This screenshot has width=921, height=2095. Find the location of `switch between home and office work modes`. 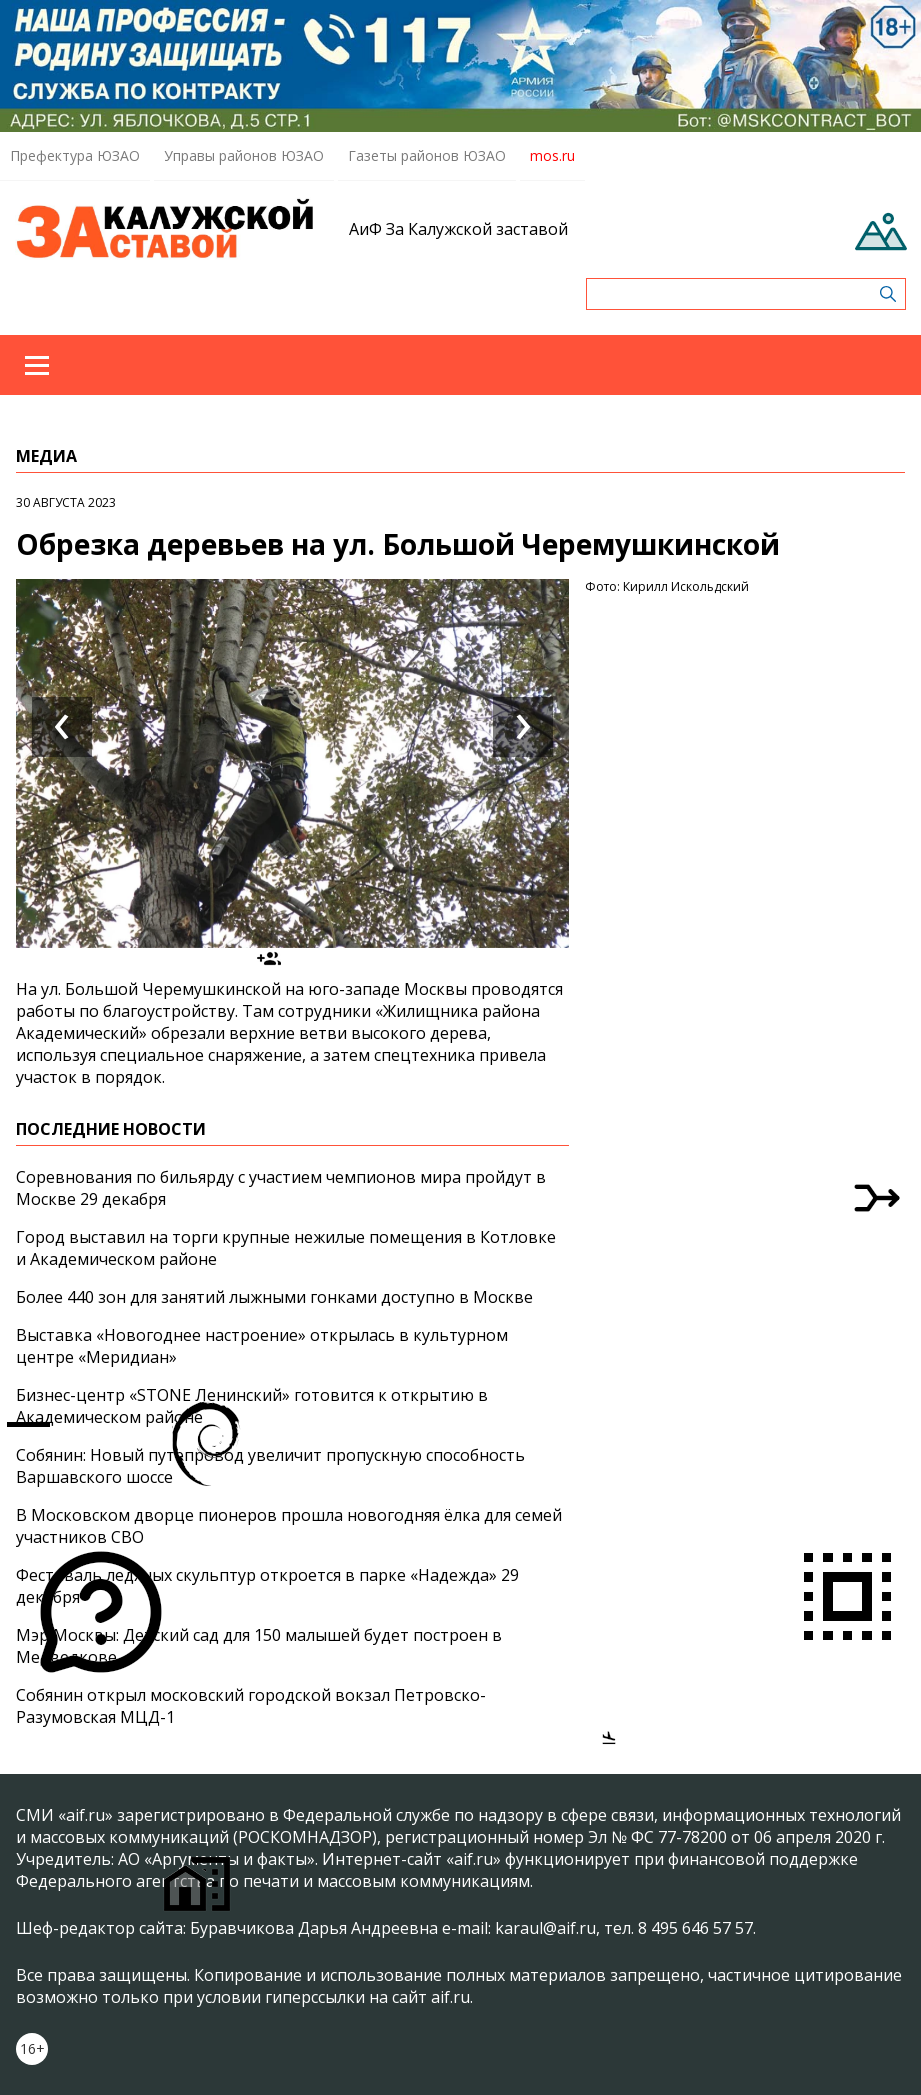

switch between home and office work modes is located at coordinates (197, 1884).